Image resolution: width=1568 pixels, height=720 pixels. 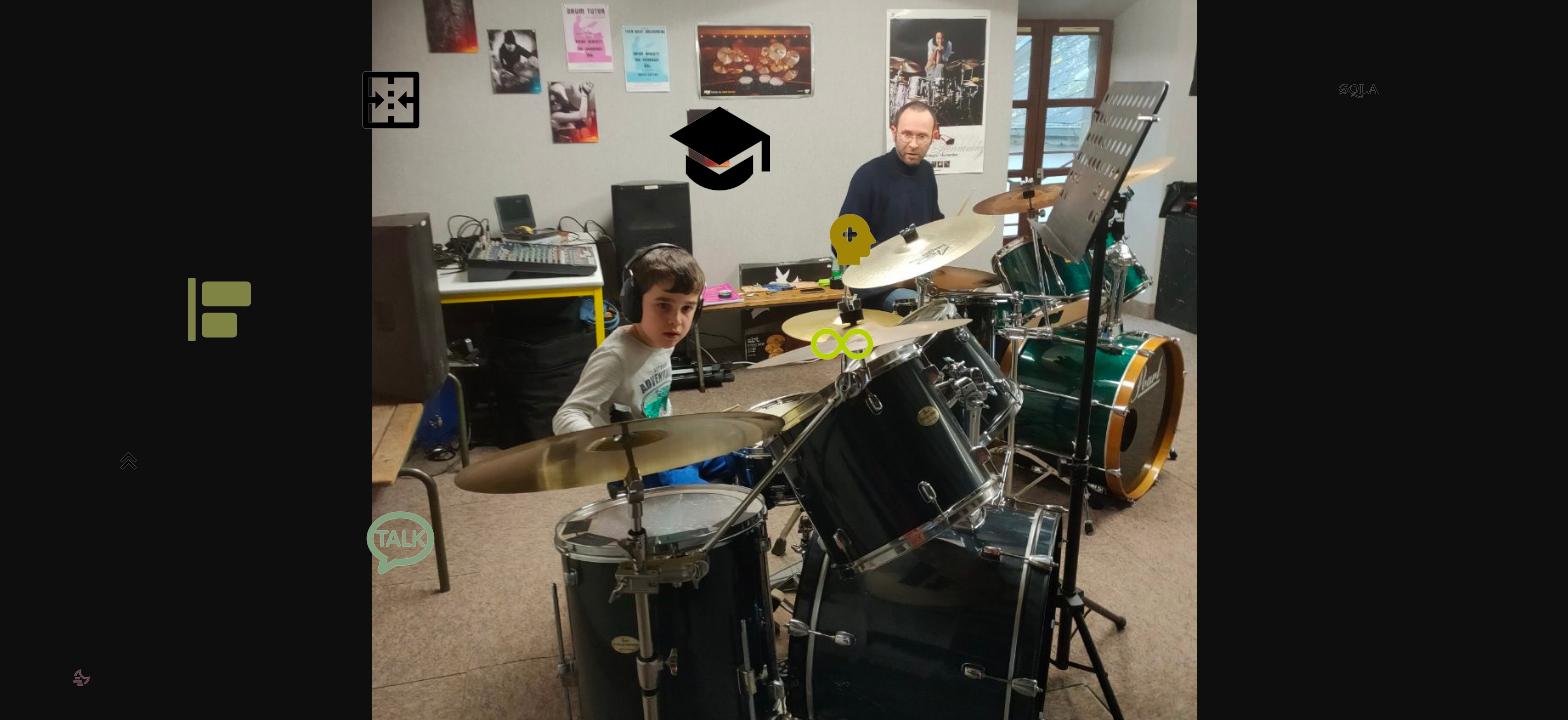 What do you see at coordinates (219, 309) in the screenshot?
I see `align selected items to the left edge` at bounding box center [219, 309].